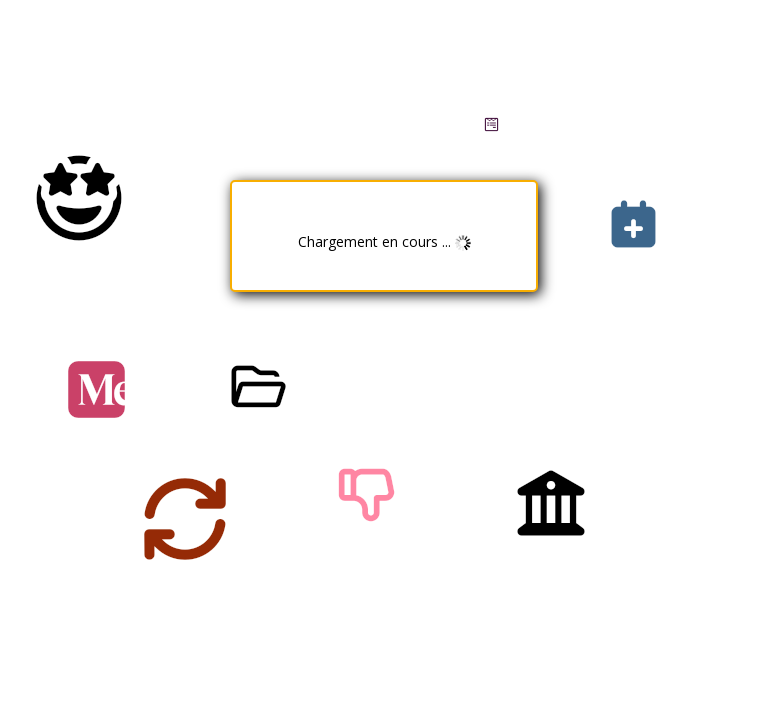  What do you see at coordinates (96, 389) in the screenshot?
I see `open the Medium app` at bounding box center [96, 389].